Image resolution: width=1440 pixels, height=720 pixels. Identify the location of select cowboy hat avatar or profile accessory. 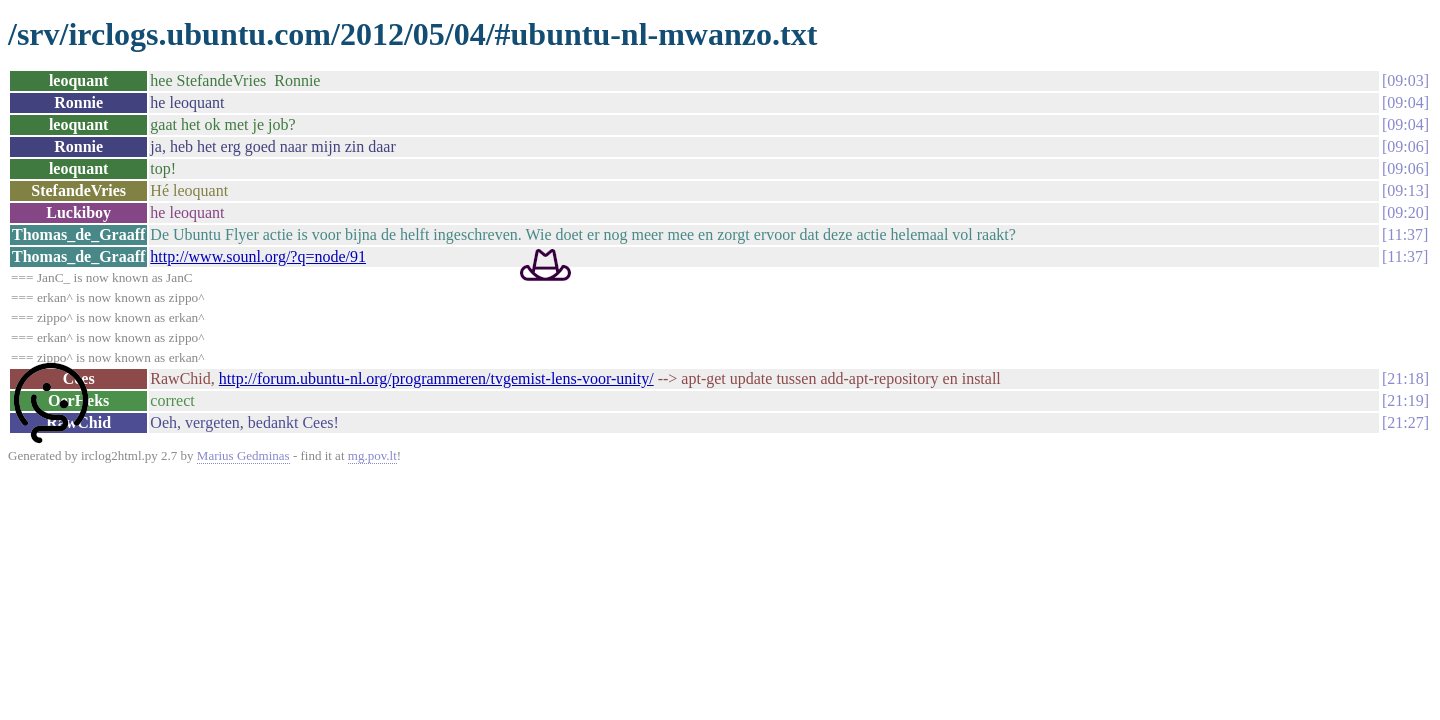
(545, 266).